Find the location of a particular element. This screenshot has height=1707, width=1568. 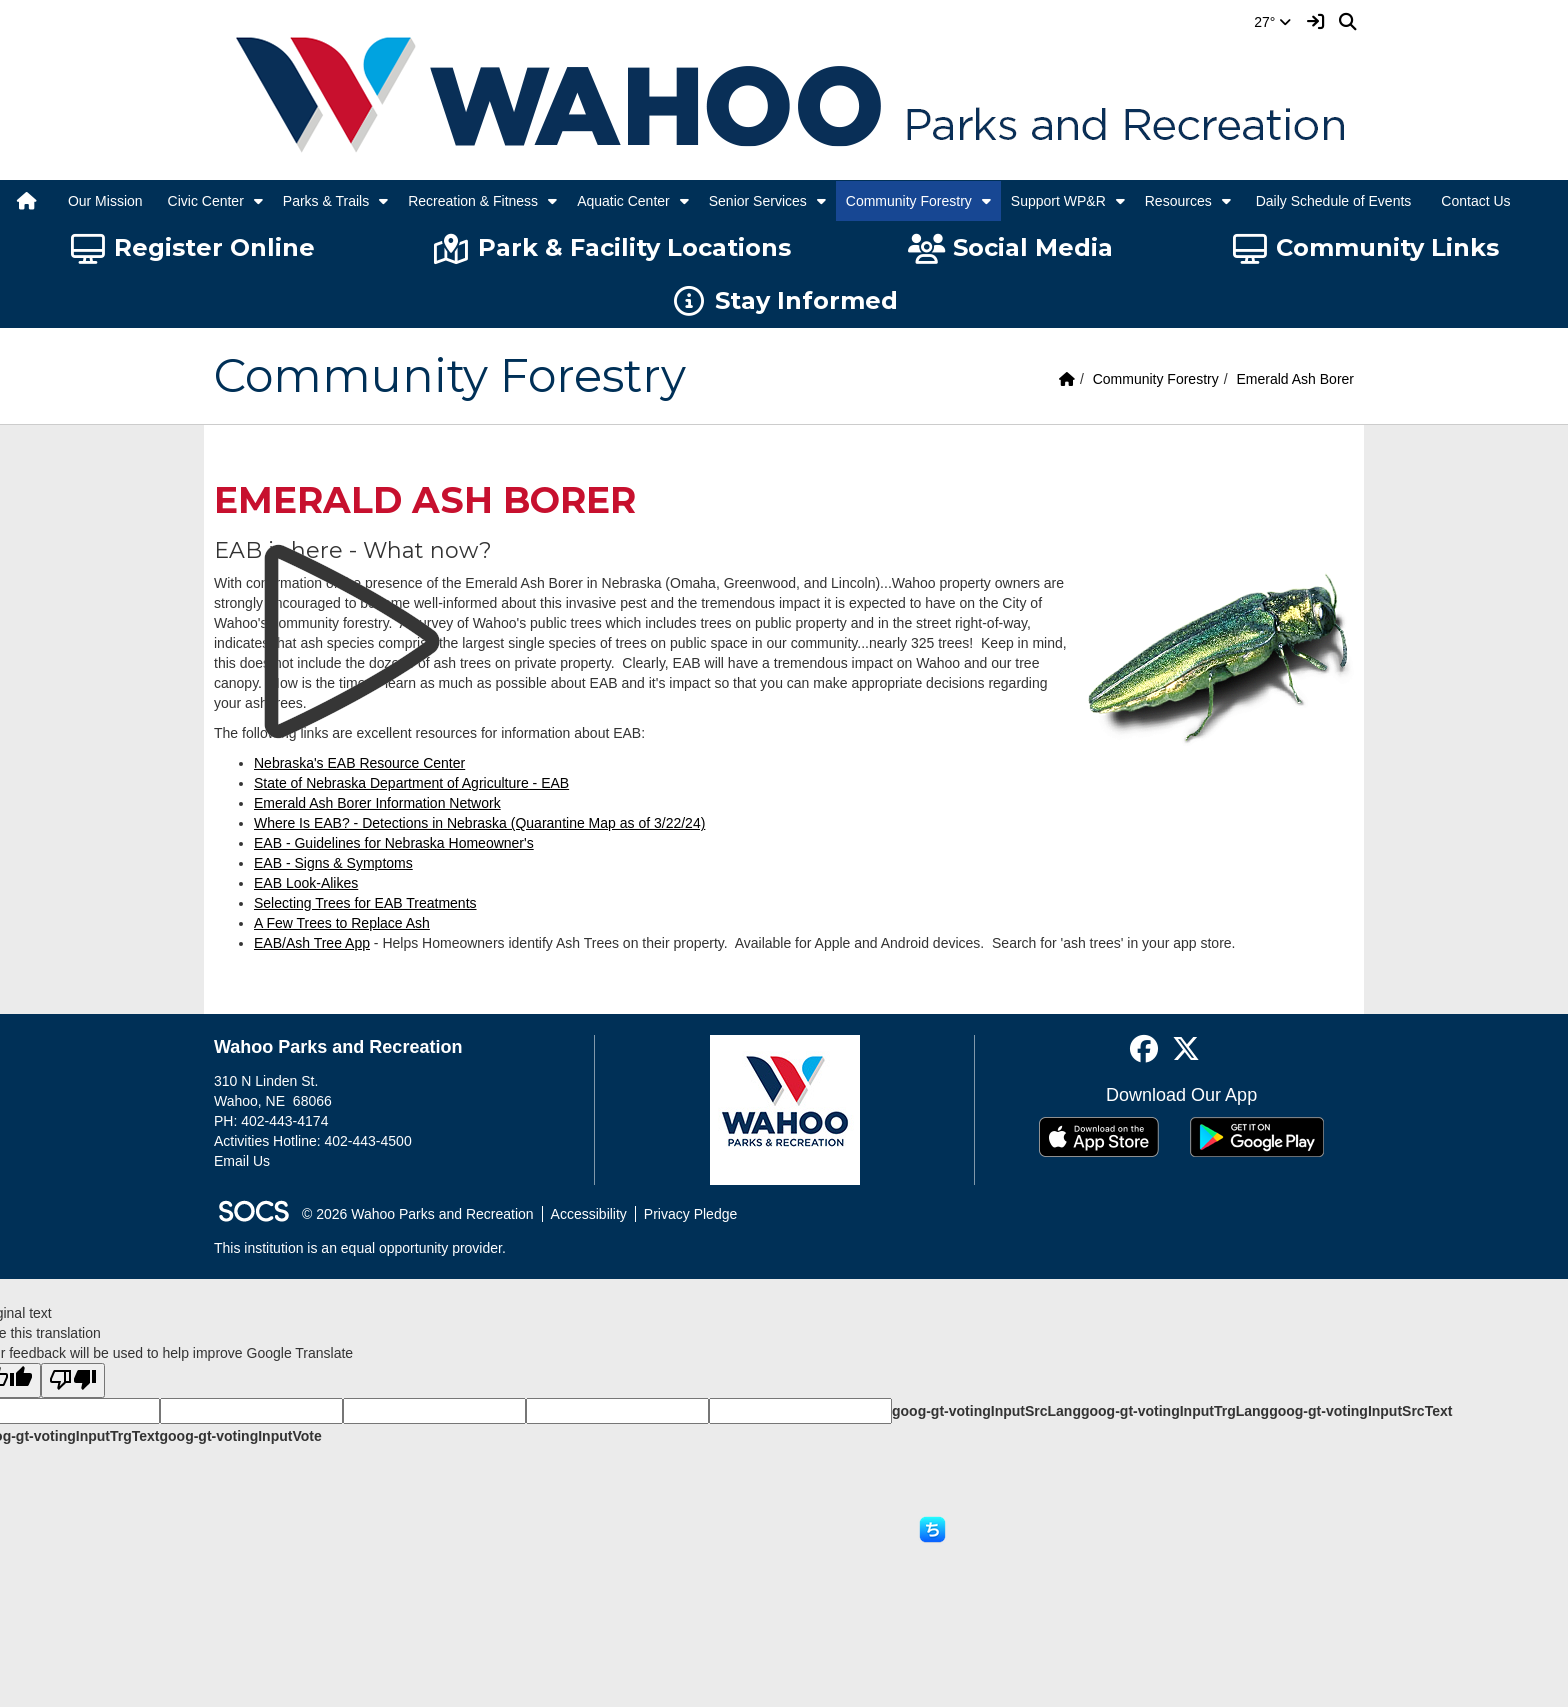

play media content is located at coordinates (347, 641).